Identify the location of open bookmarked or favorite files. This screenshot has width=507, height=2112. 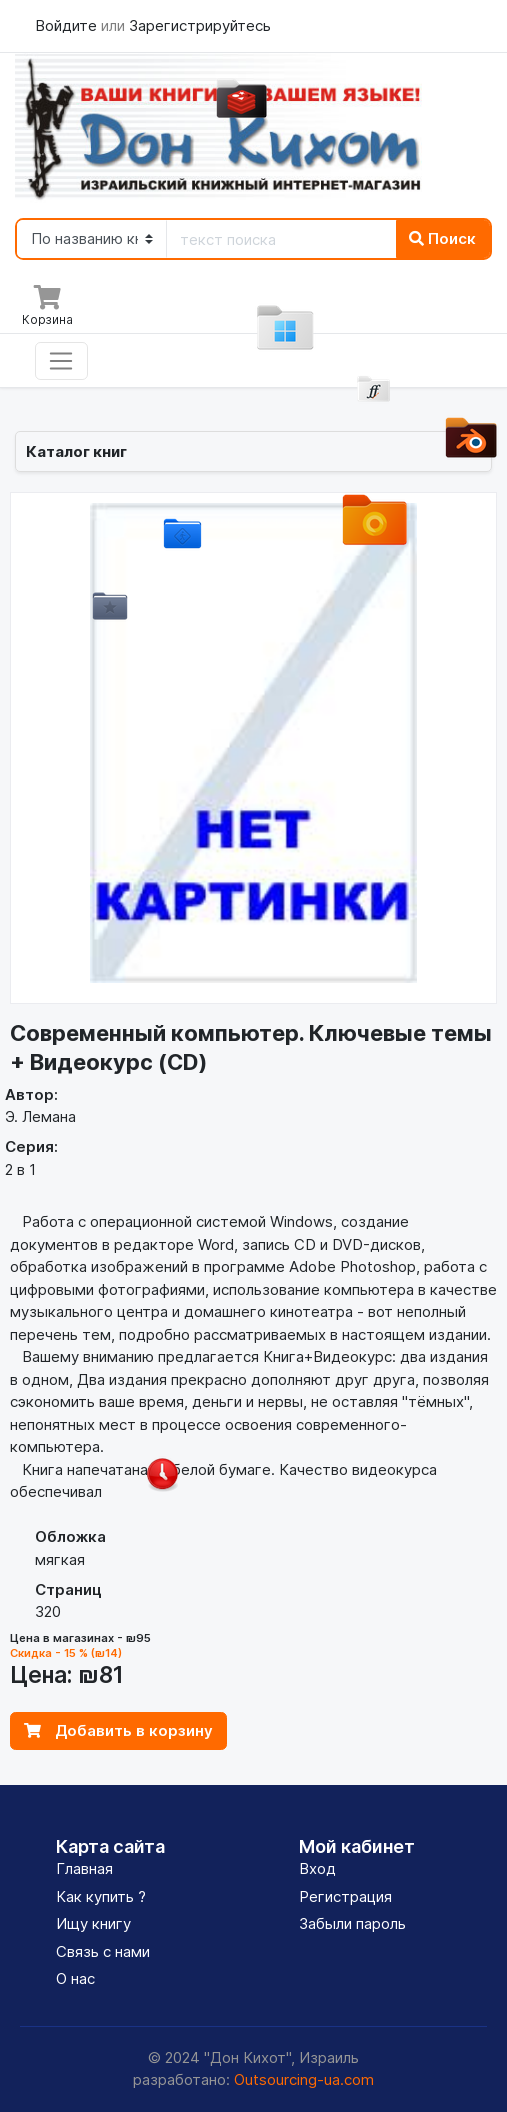
(110, 606).